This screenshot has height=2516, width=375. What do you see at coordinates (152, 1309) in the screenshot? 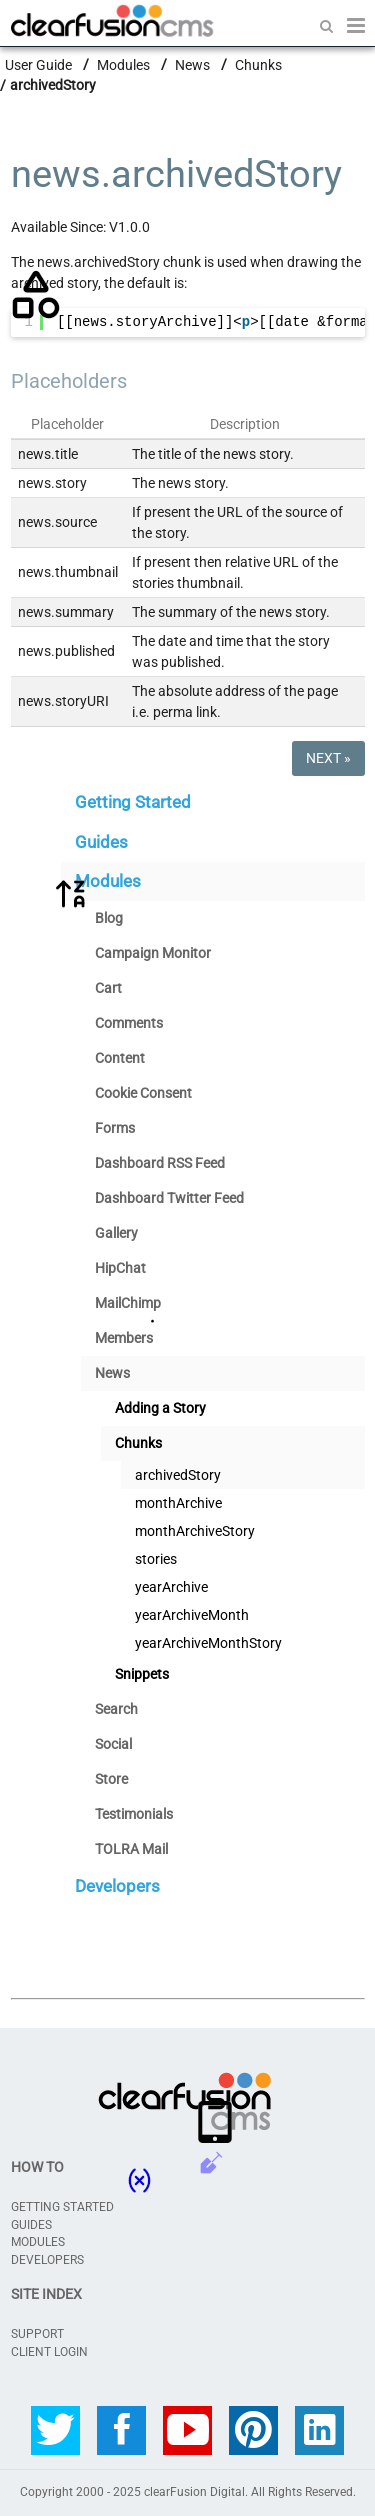
I see `no wifi signal available` at bounding box center [152, 1309].